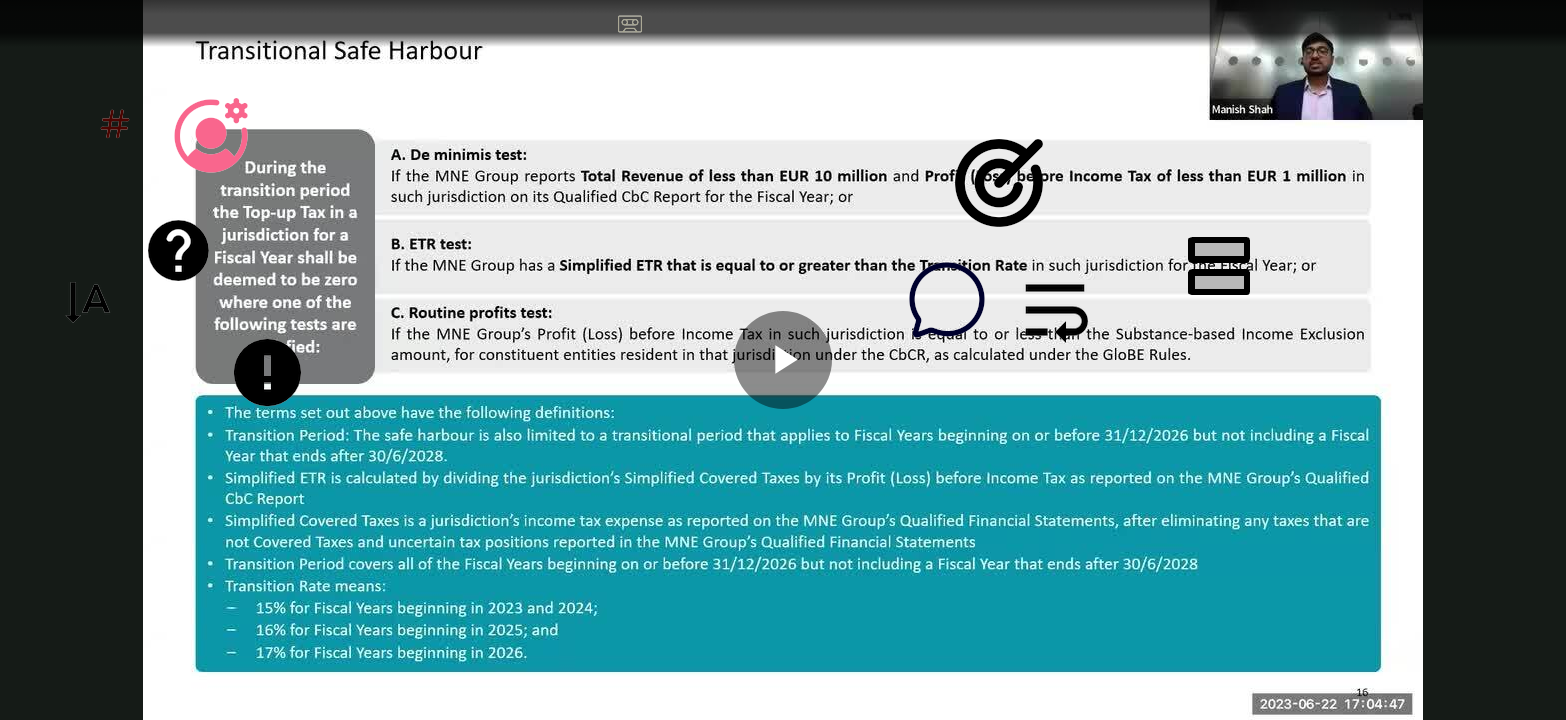  I want to click on rotate text to vertical orientation, so click(88, 302).